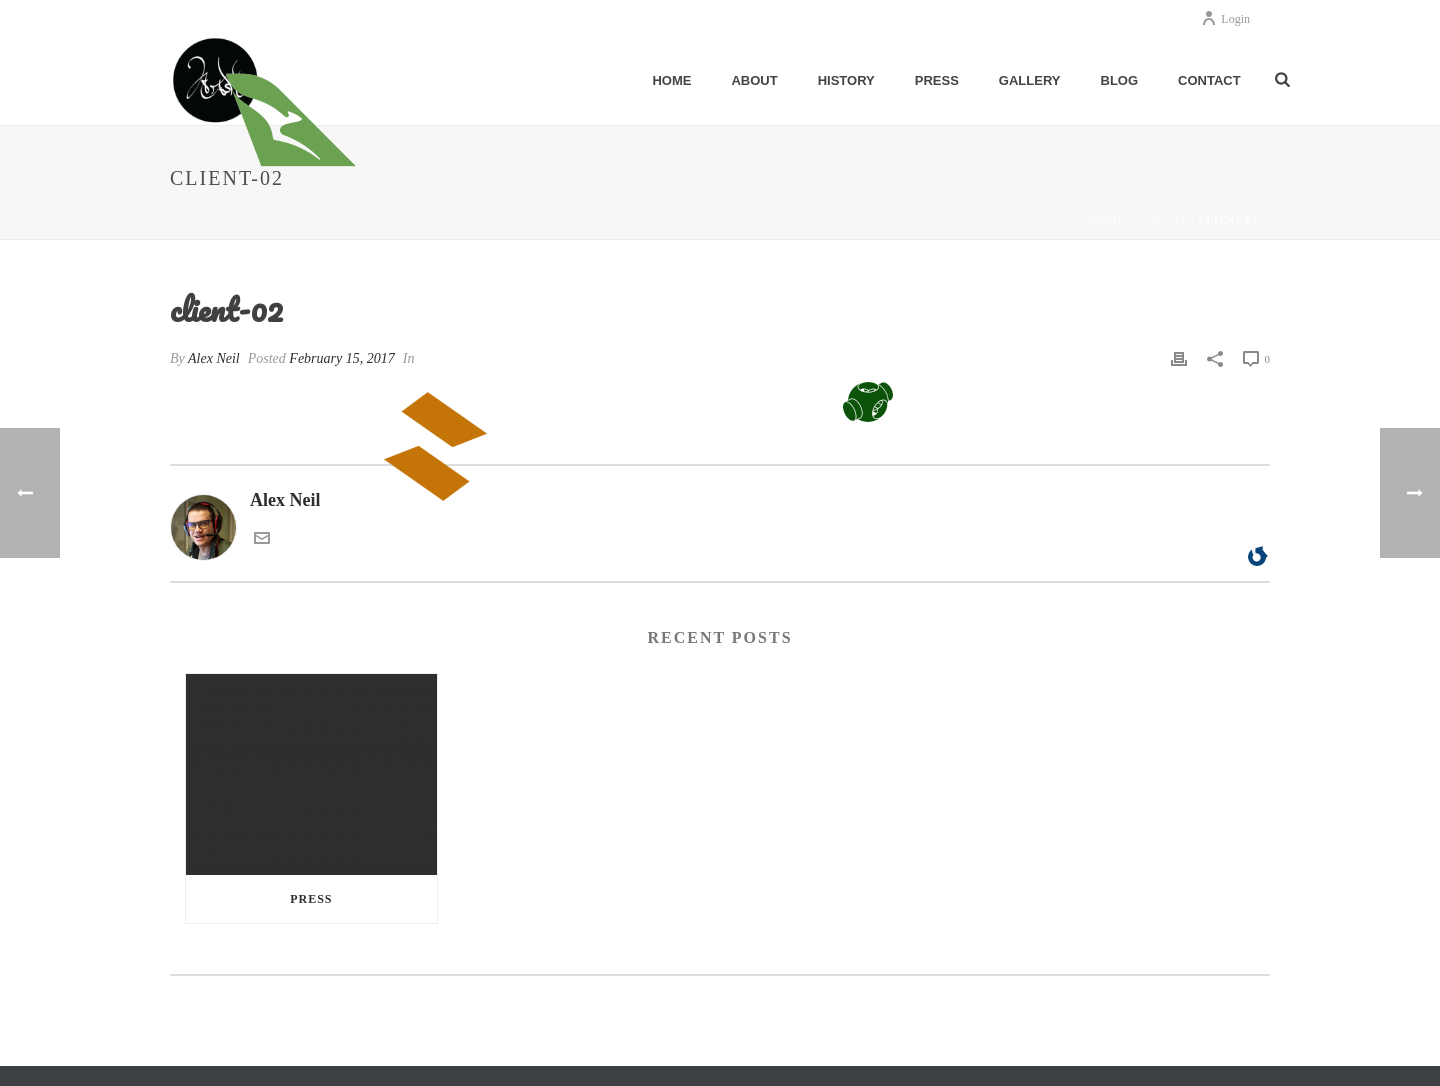 The width and height of the screenshot is (1440, 1086). I want to click on nanostores library logo, so click(435, 446).